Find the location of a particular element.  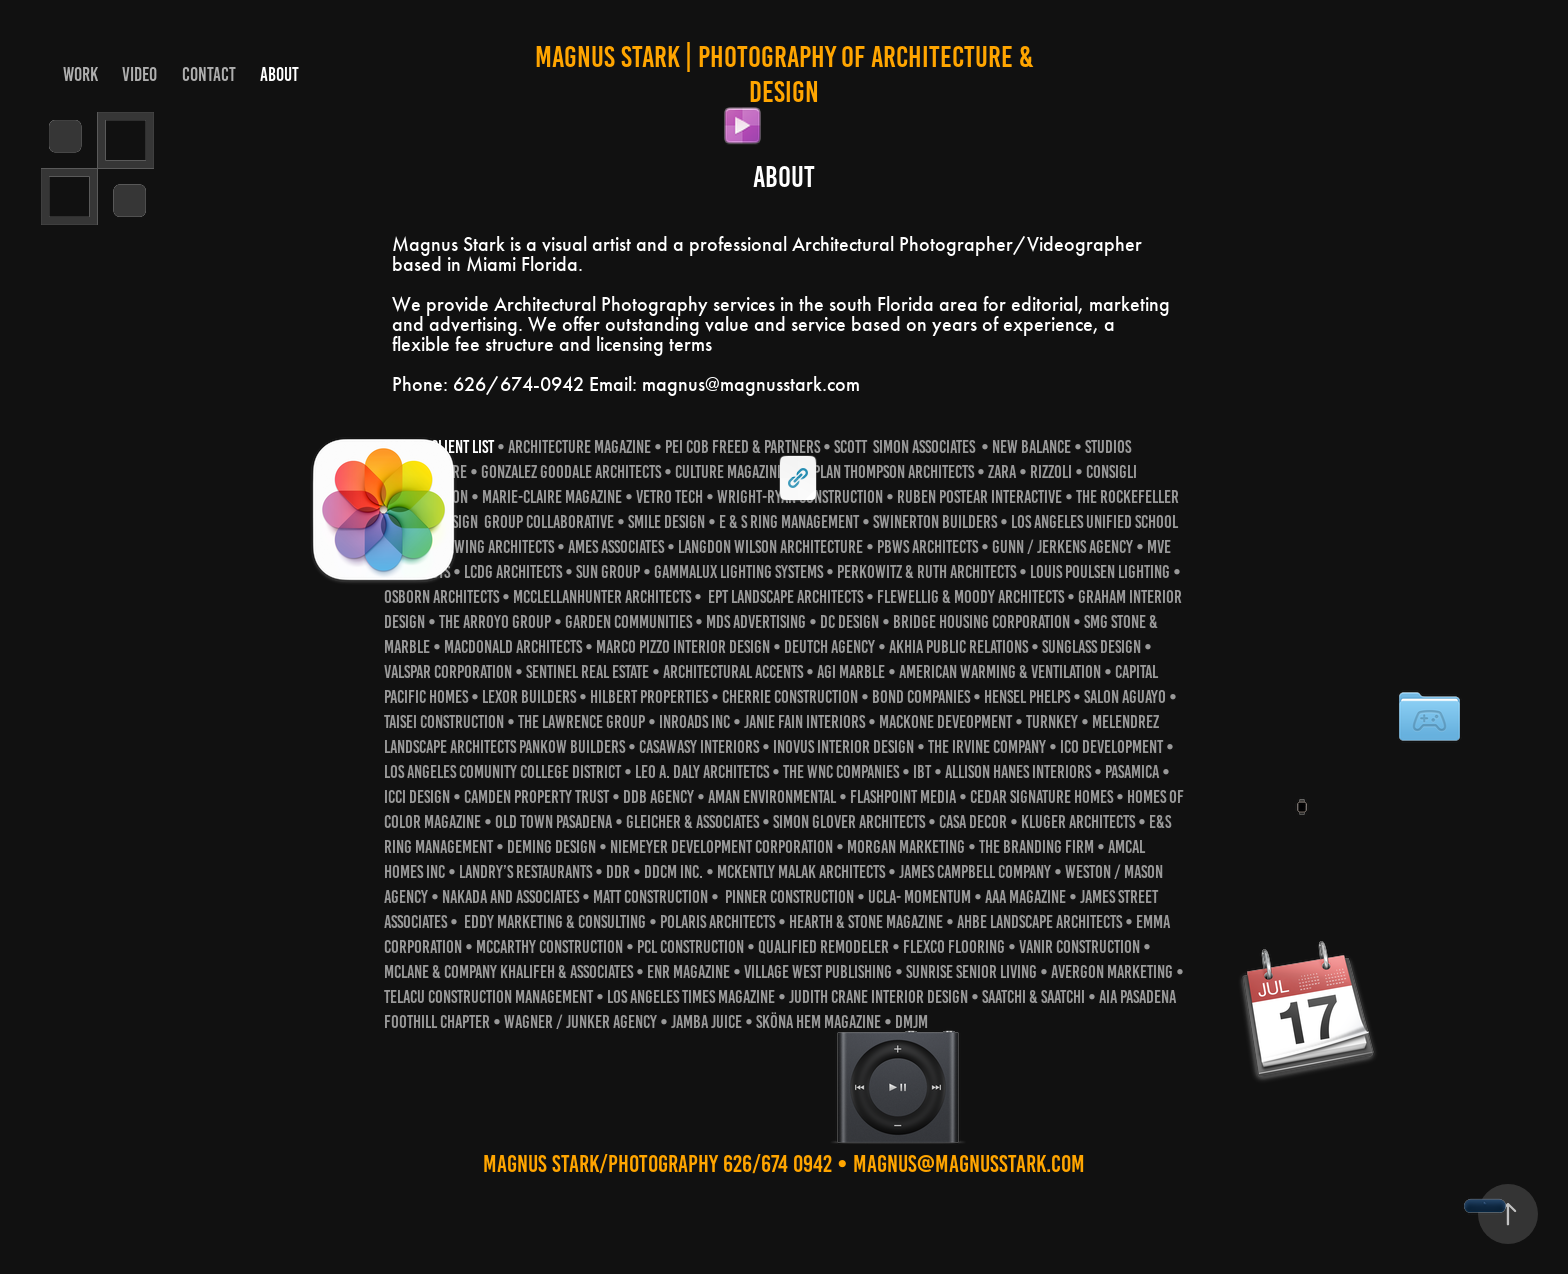

access calendar preferences or settings is located at coordinates (1308, 1012).